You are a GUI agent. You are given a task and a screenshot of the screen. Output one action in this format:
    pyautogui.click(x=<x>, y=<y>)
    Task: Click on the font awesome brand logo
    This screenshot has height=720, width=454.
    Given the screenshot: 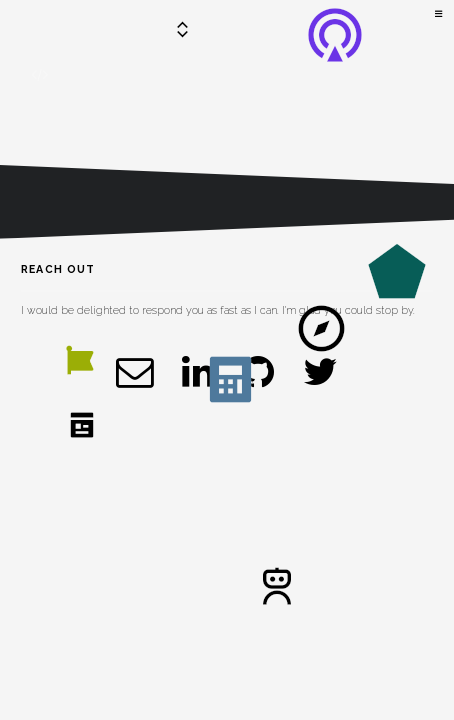 What is the action you would take?
    pyautogui.click(x=80, y=360)
    